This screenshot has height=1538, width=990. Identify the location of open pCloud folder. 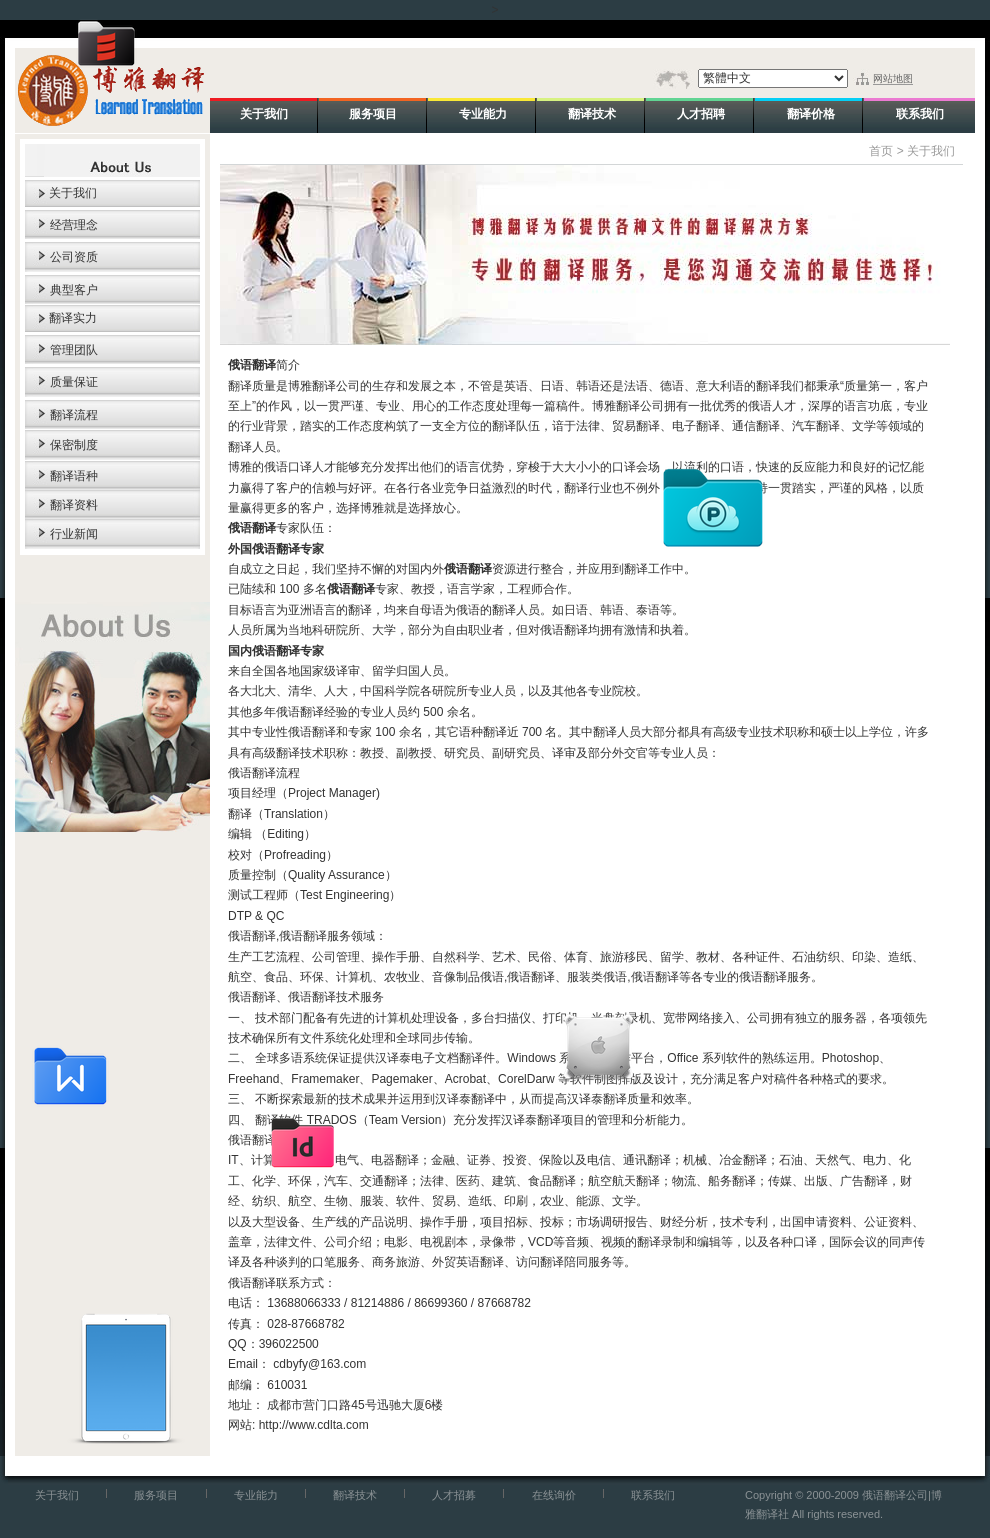
(712, 510).